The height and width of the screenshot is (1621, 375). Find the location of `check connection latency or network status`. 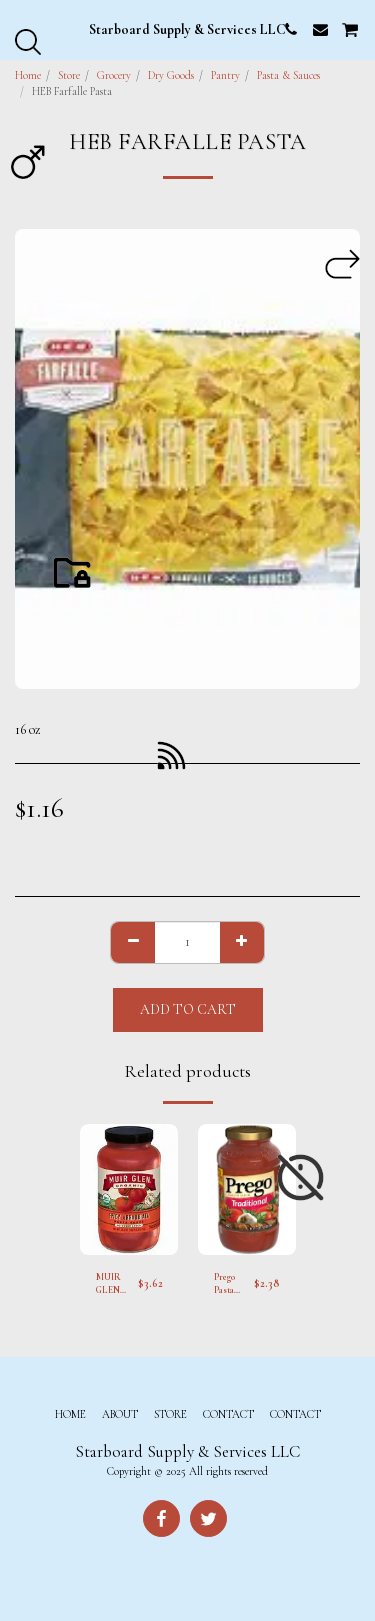

check connection latency or network status is located at coordinates (171, 755).